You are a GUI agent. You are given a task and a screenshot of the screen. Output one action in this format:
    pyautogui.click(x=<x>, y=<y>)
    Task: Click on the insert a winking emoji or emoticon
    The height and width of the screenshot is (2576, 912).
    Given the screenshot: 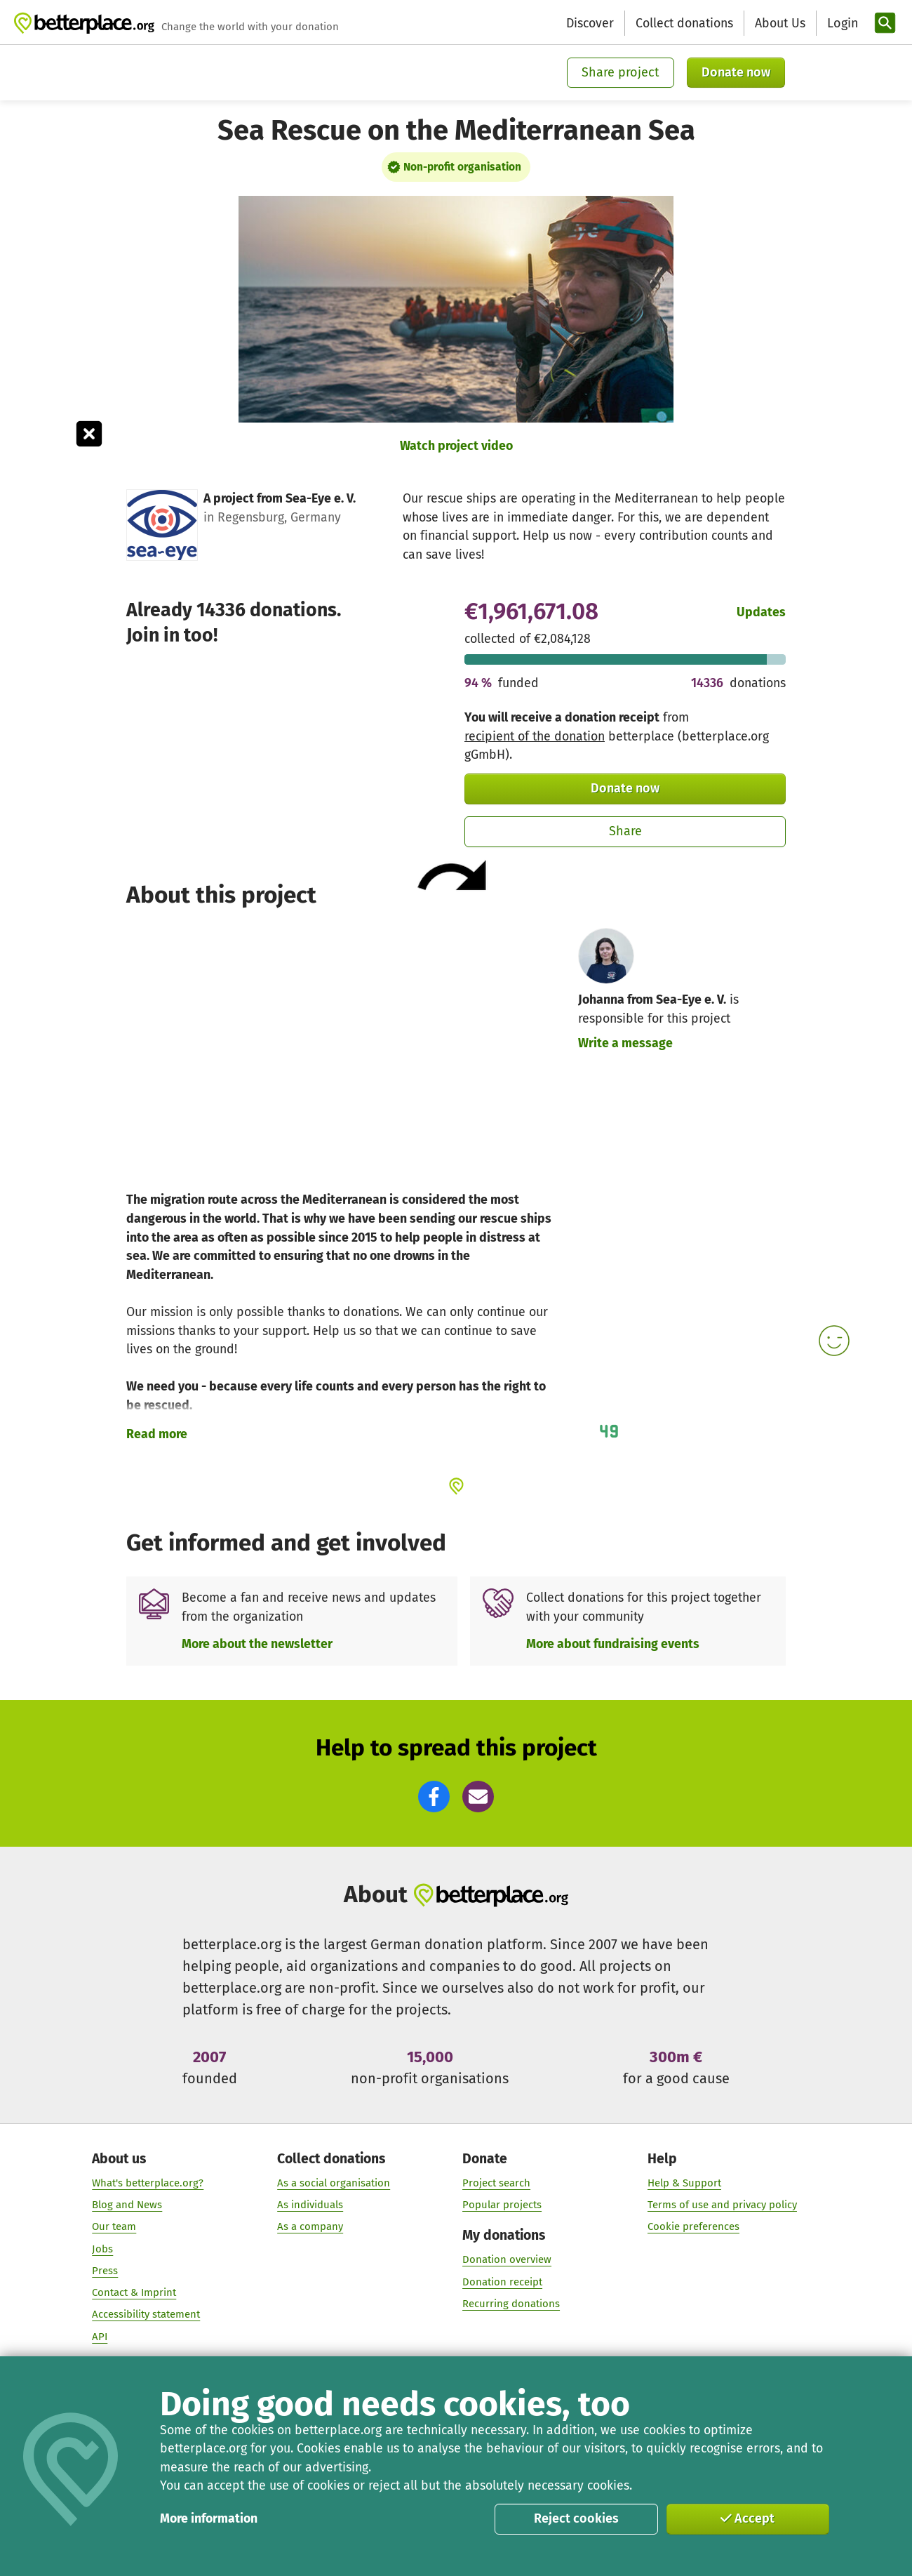 What is the action you would take?
    pyautogui.click(x=834, y=1341)
    